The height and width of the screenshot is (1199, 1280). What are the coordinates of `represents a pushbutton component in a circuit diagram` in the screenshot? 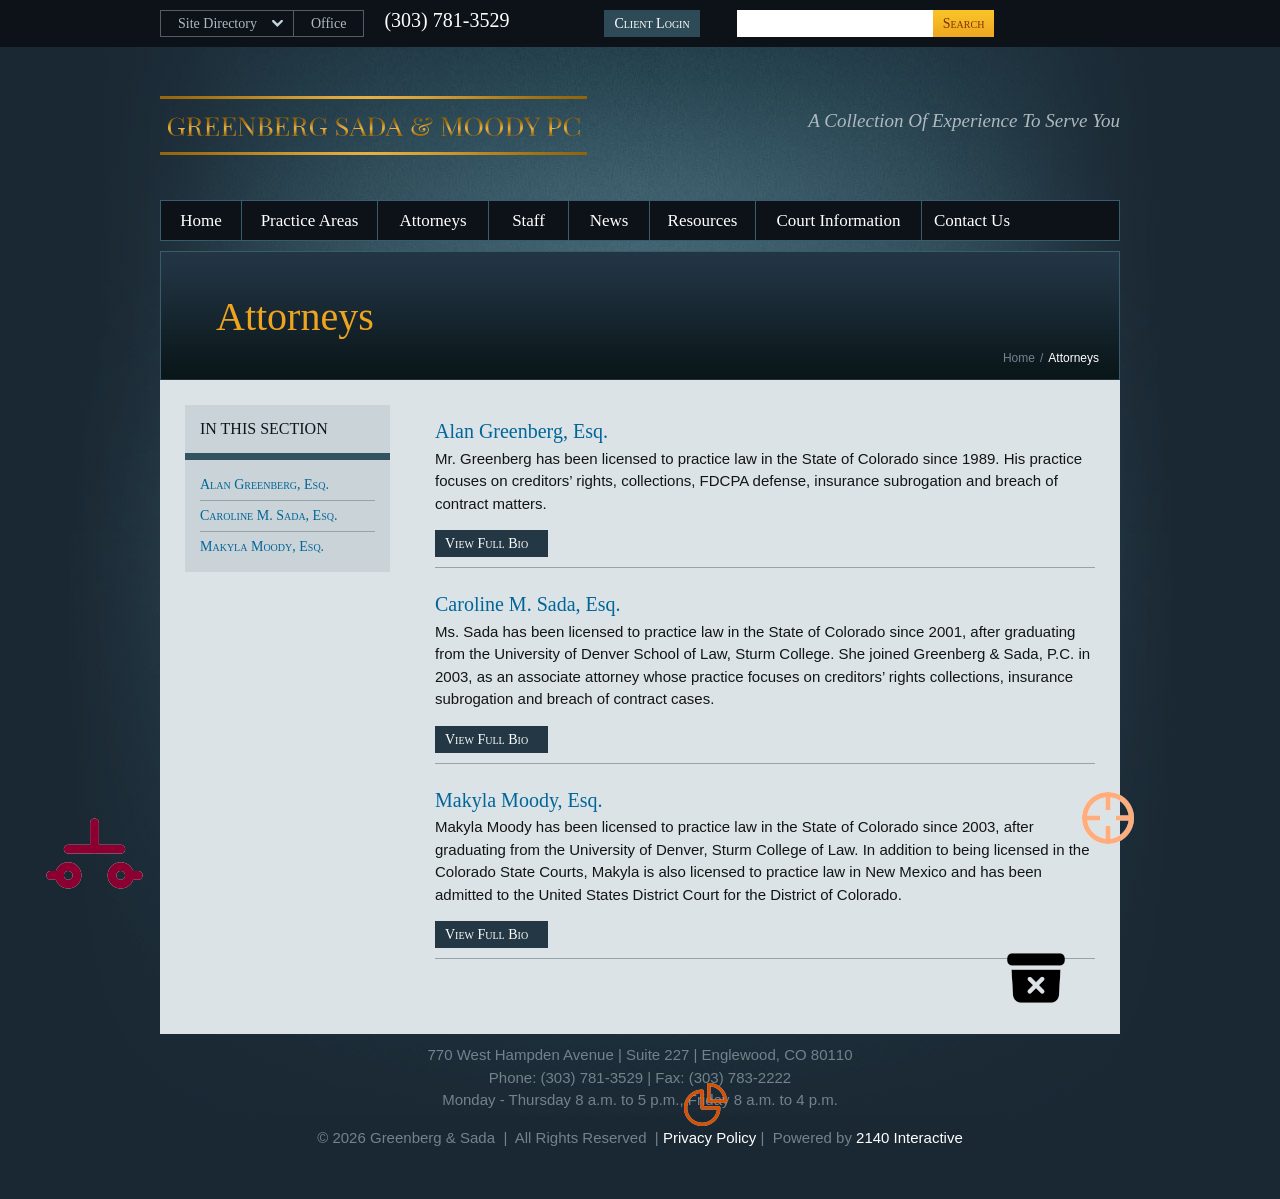 It's located at (94, 853).